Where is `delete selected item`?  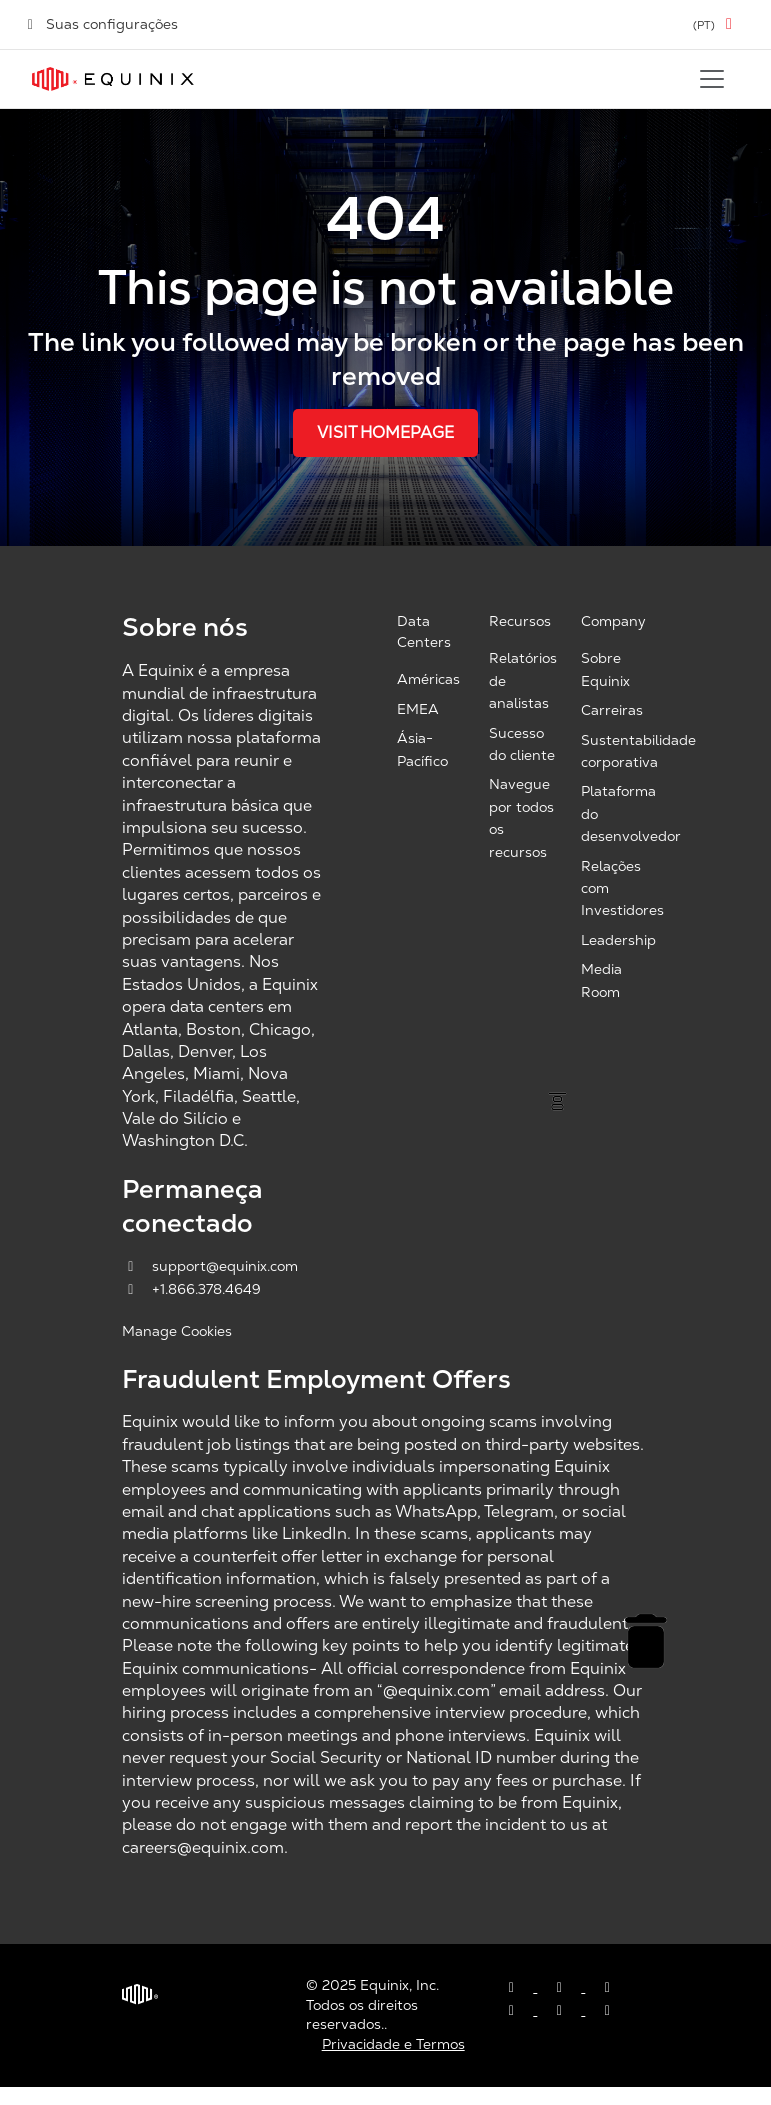
delete selected item is located at coordinates (646, 1641).